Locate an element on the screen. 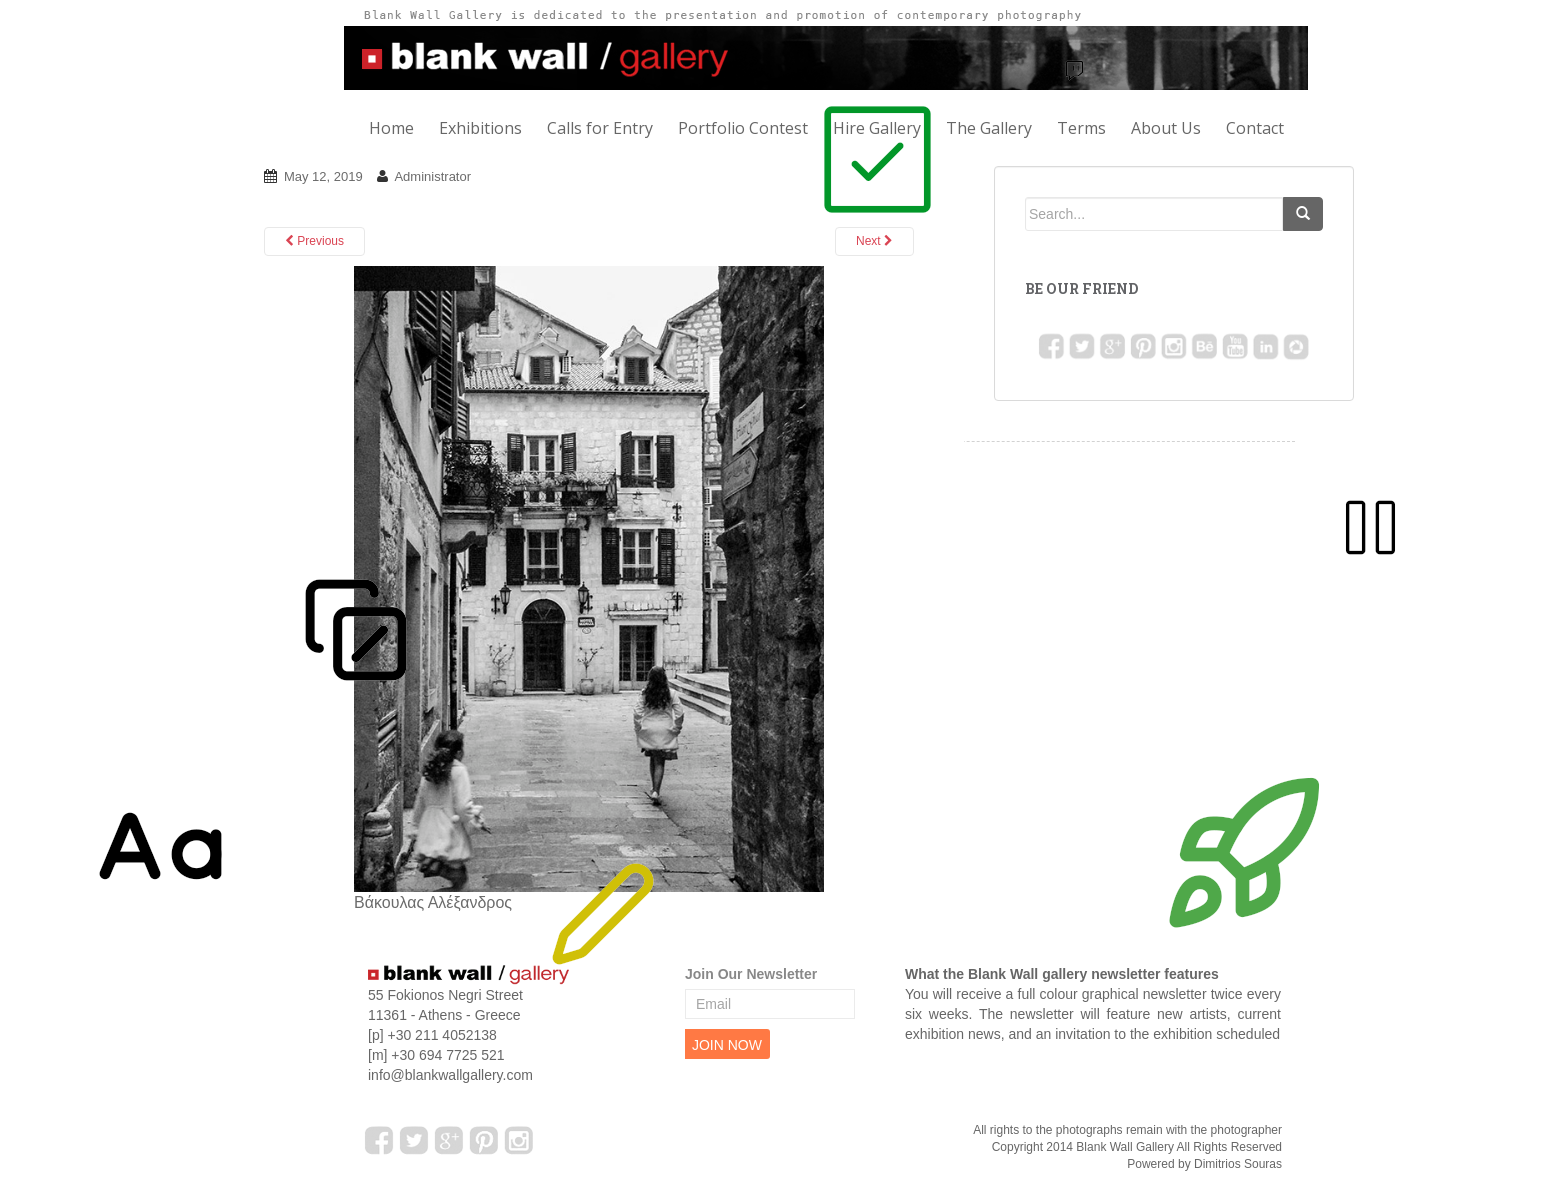 The height and width of the screenshot is (1183, 1568). mark a task as complete is located at coordinates (877, 159).